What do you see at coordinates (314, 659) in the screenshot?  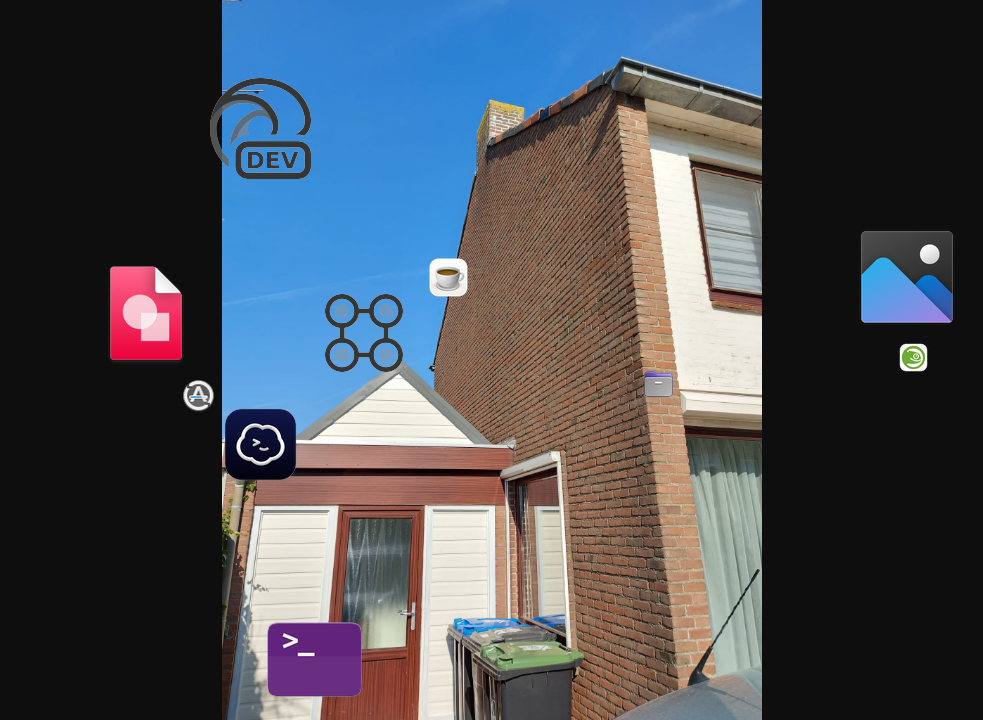 I see `open terminal with root/administrator privileges` at bounding box center [314, 659].